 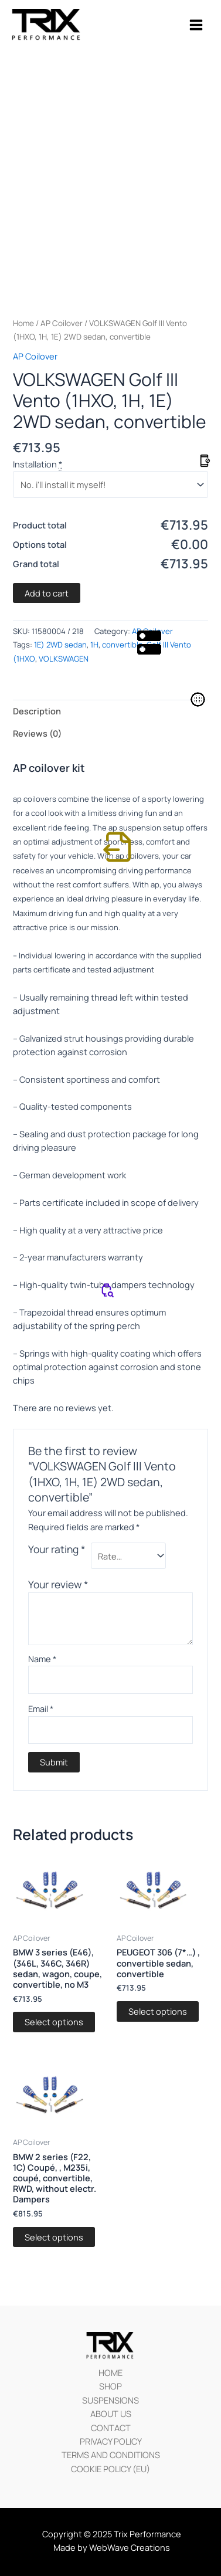 What do you see at coordinates (118, 847) in the screenshot?
I see `export file to another location` at bounding box center [118, 847].